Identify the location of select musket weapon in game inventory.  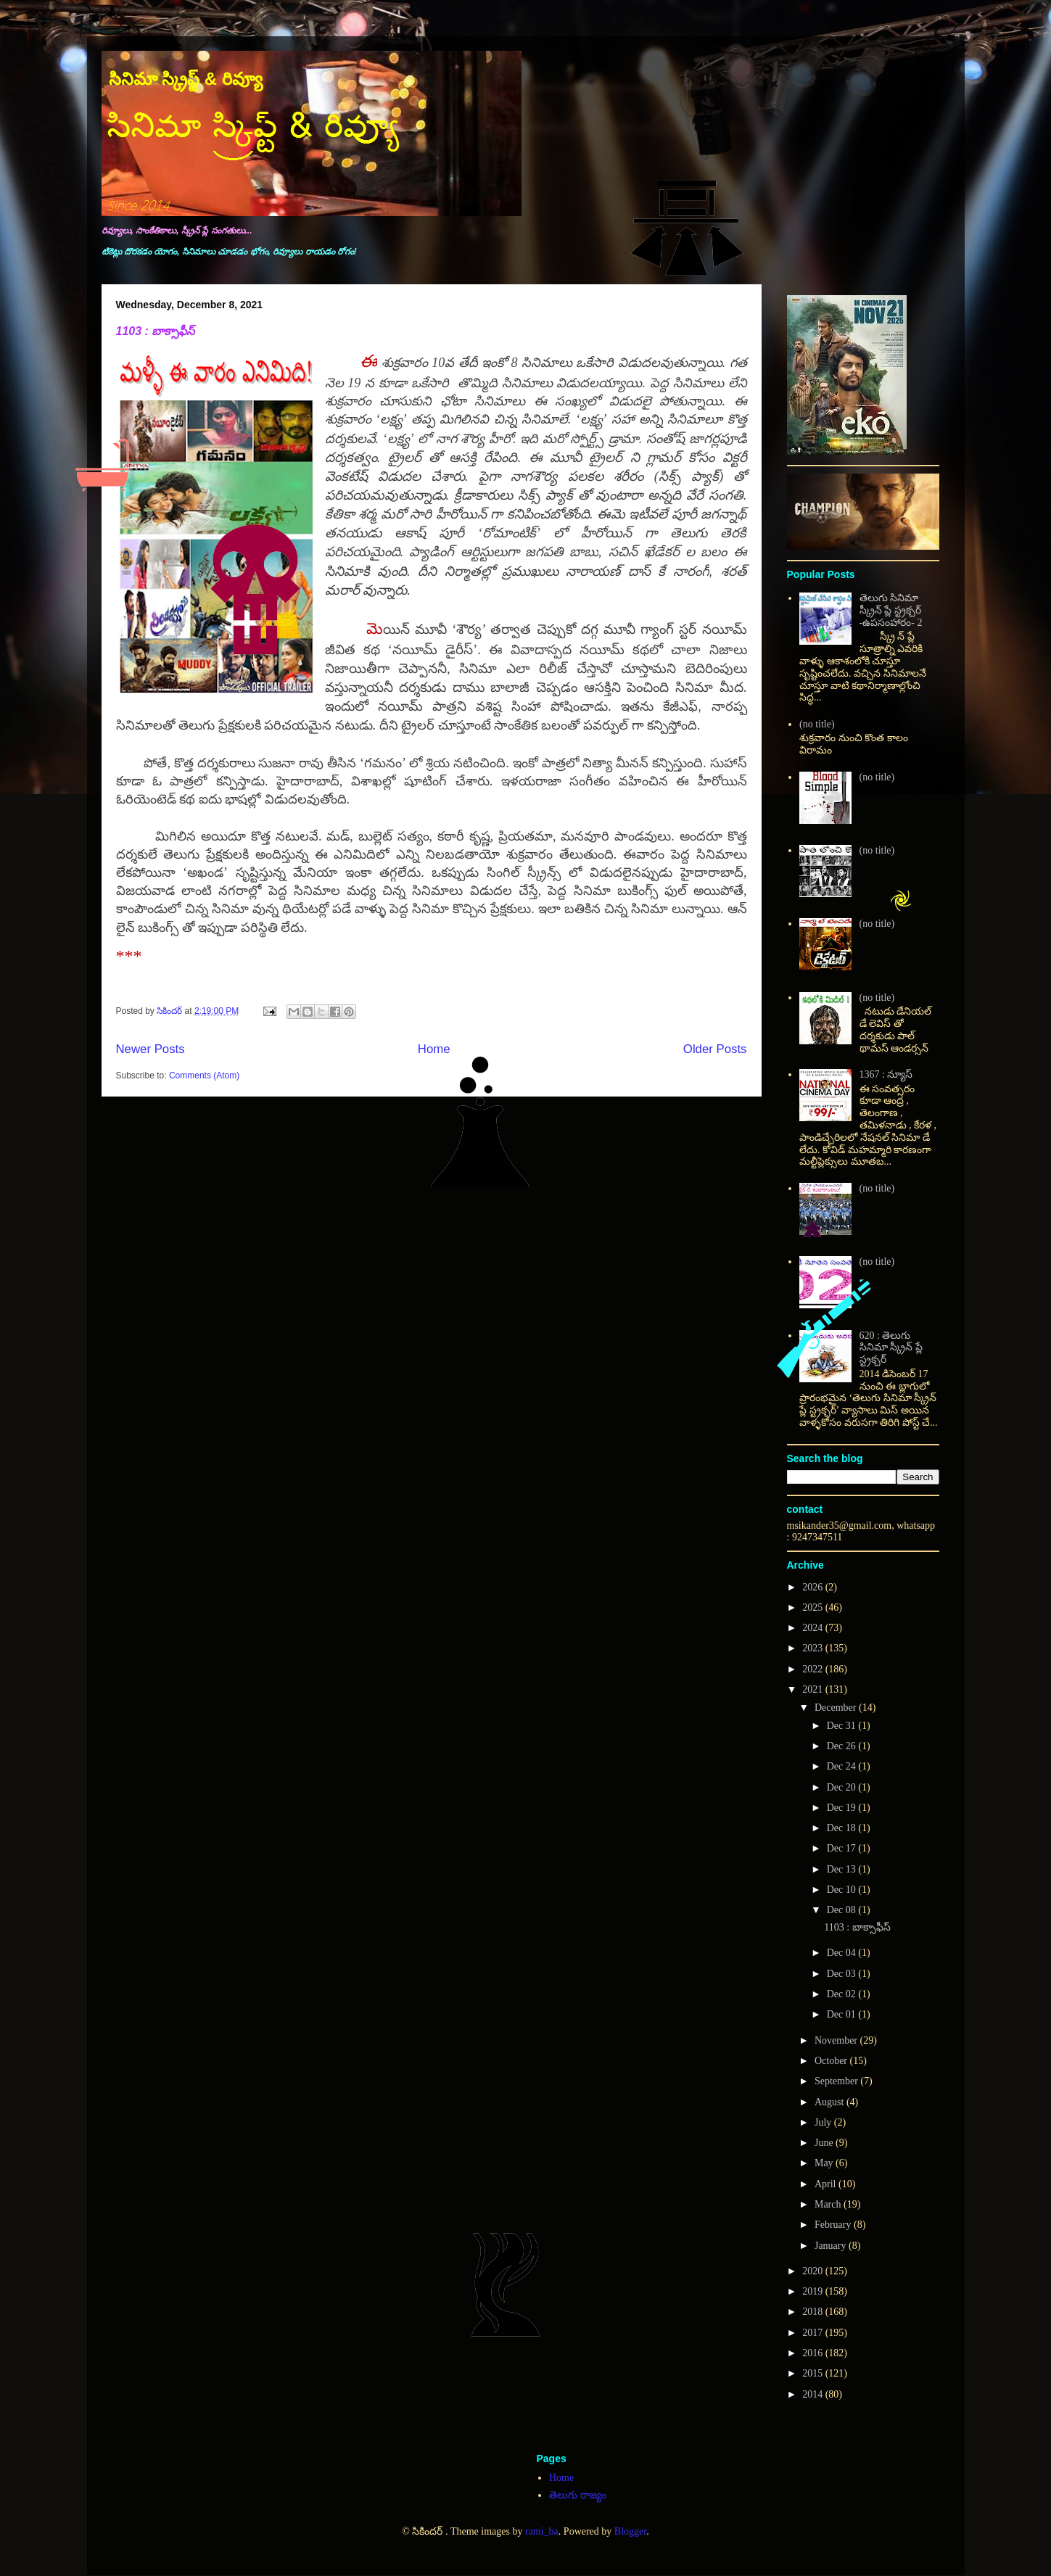
(824, 1329).